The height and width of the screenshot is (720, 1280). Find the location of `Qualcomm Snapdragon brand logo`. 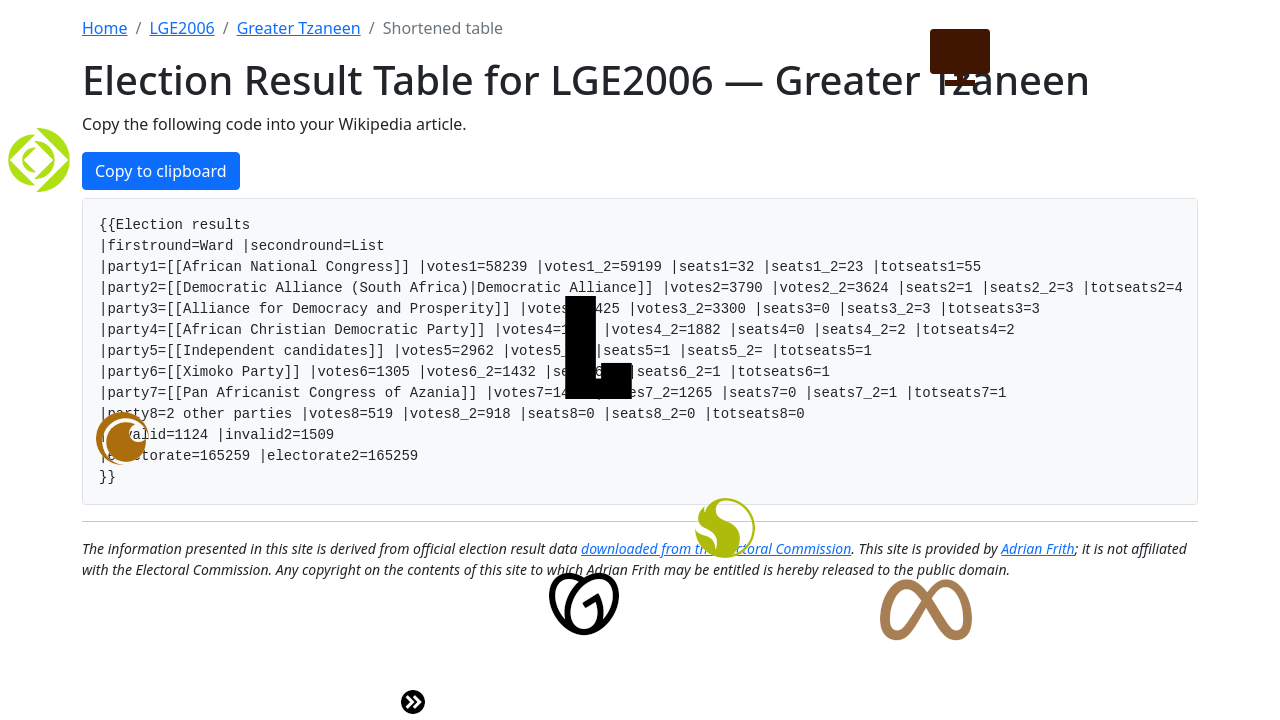

Qualcomm Snapdragon brand logo is located at coordinates (725, 528).